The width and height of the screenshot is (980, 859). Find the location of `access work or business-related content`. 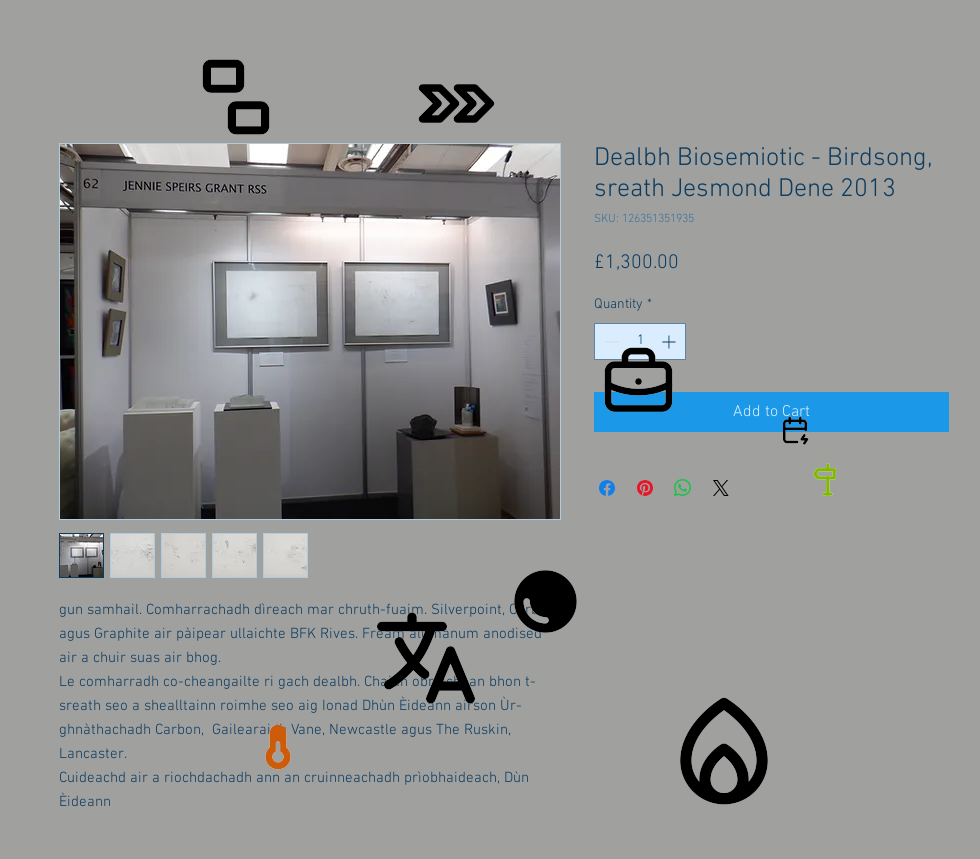

access work or business-related content is located at coordinates (638, 381).